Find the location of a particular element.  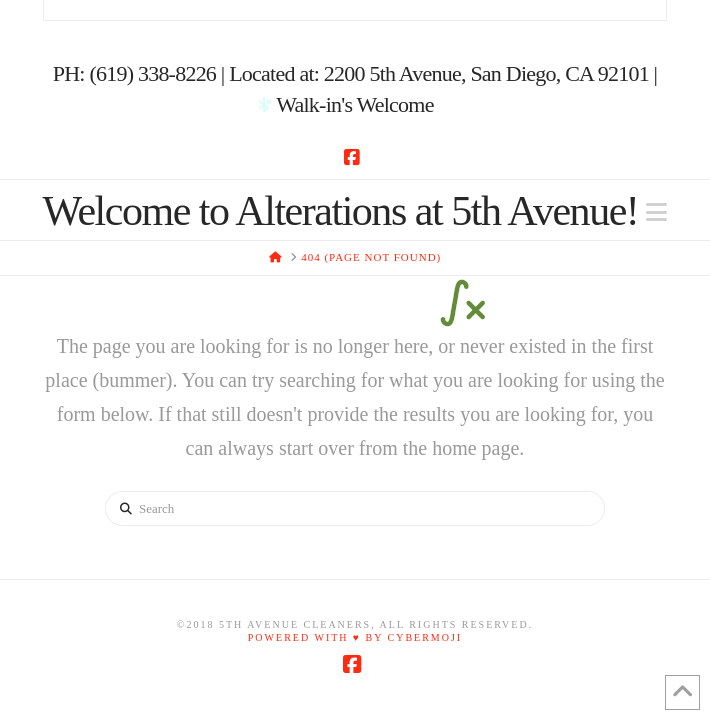

bluetooth is disabled or turned off is located at coordinates (264, 105).